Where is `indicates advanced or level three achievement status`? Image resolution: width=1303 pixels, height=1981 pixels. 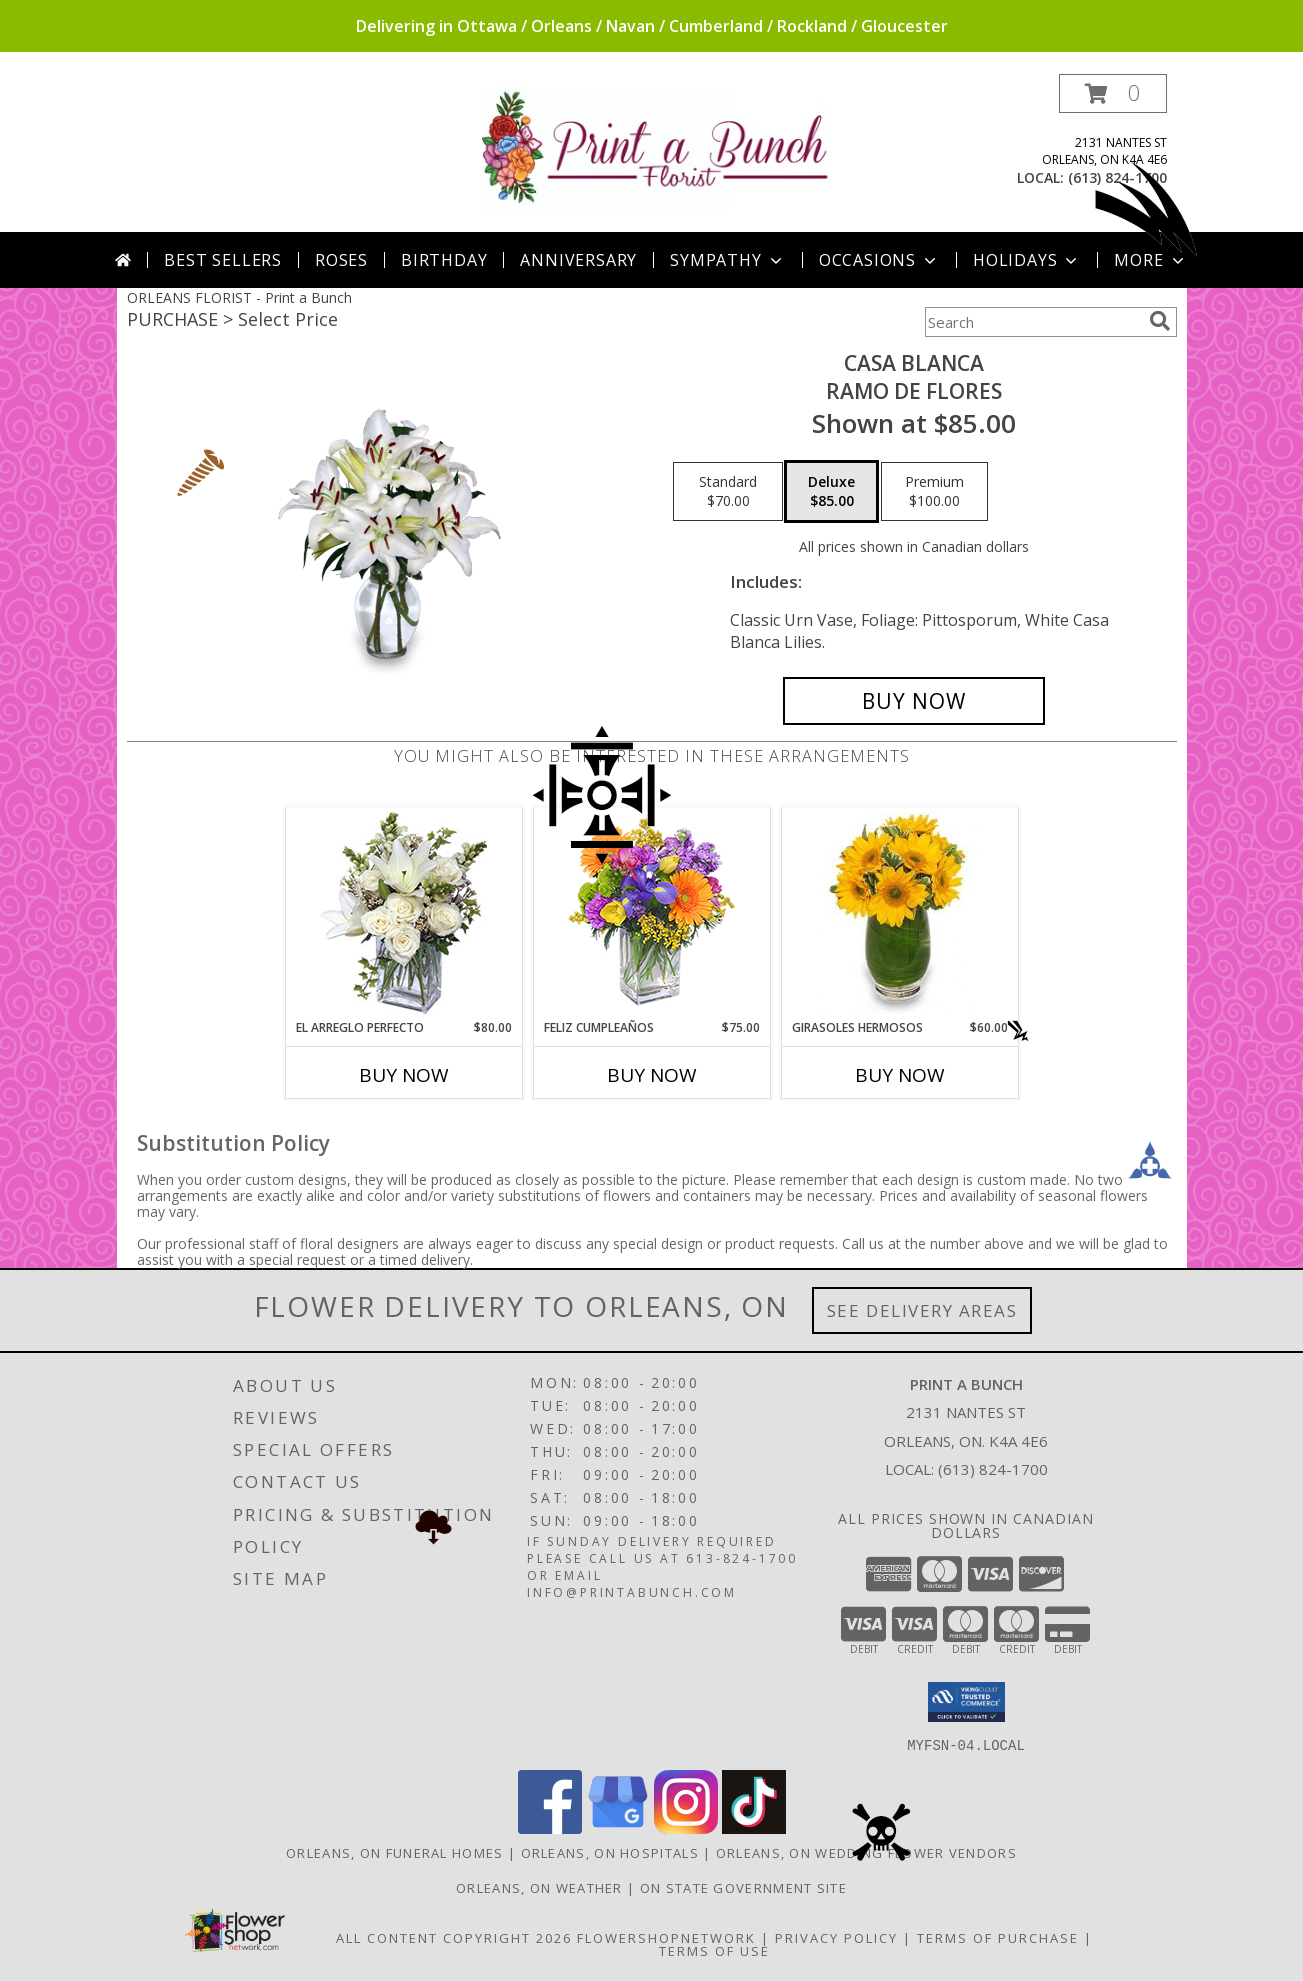 indicates advanced or level three achievement status is located at coordinates (1150, 1160).